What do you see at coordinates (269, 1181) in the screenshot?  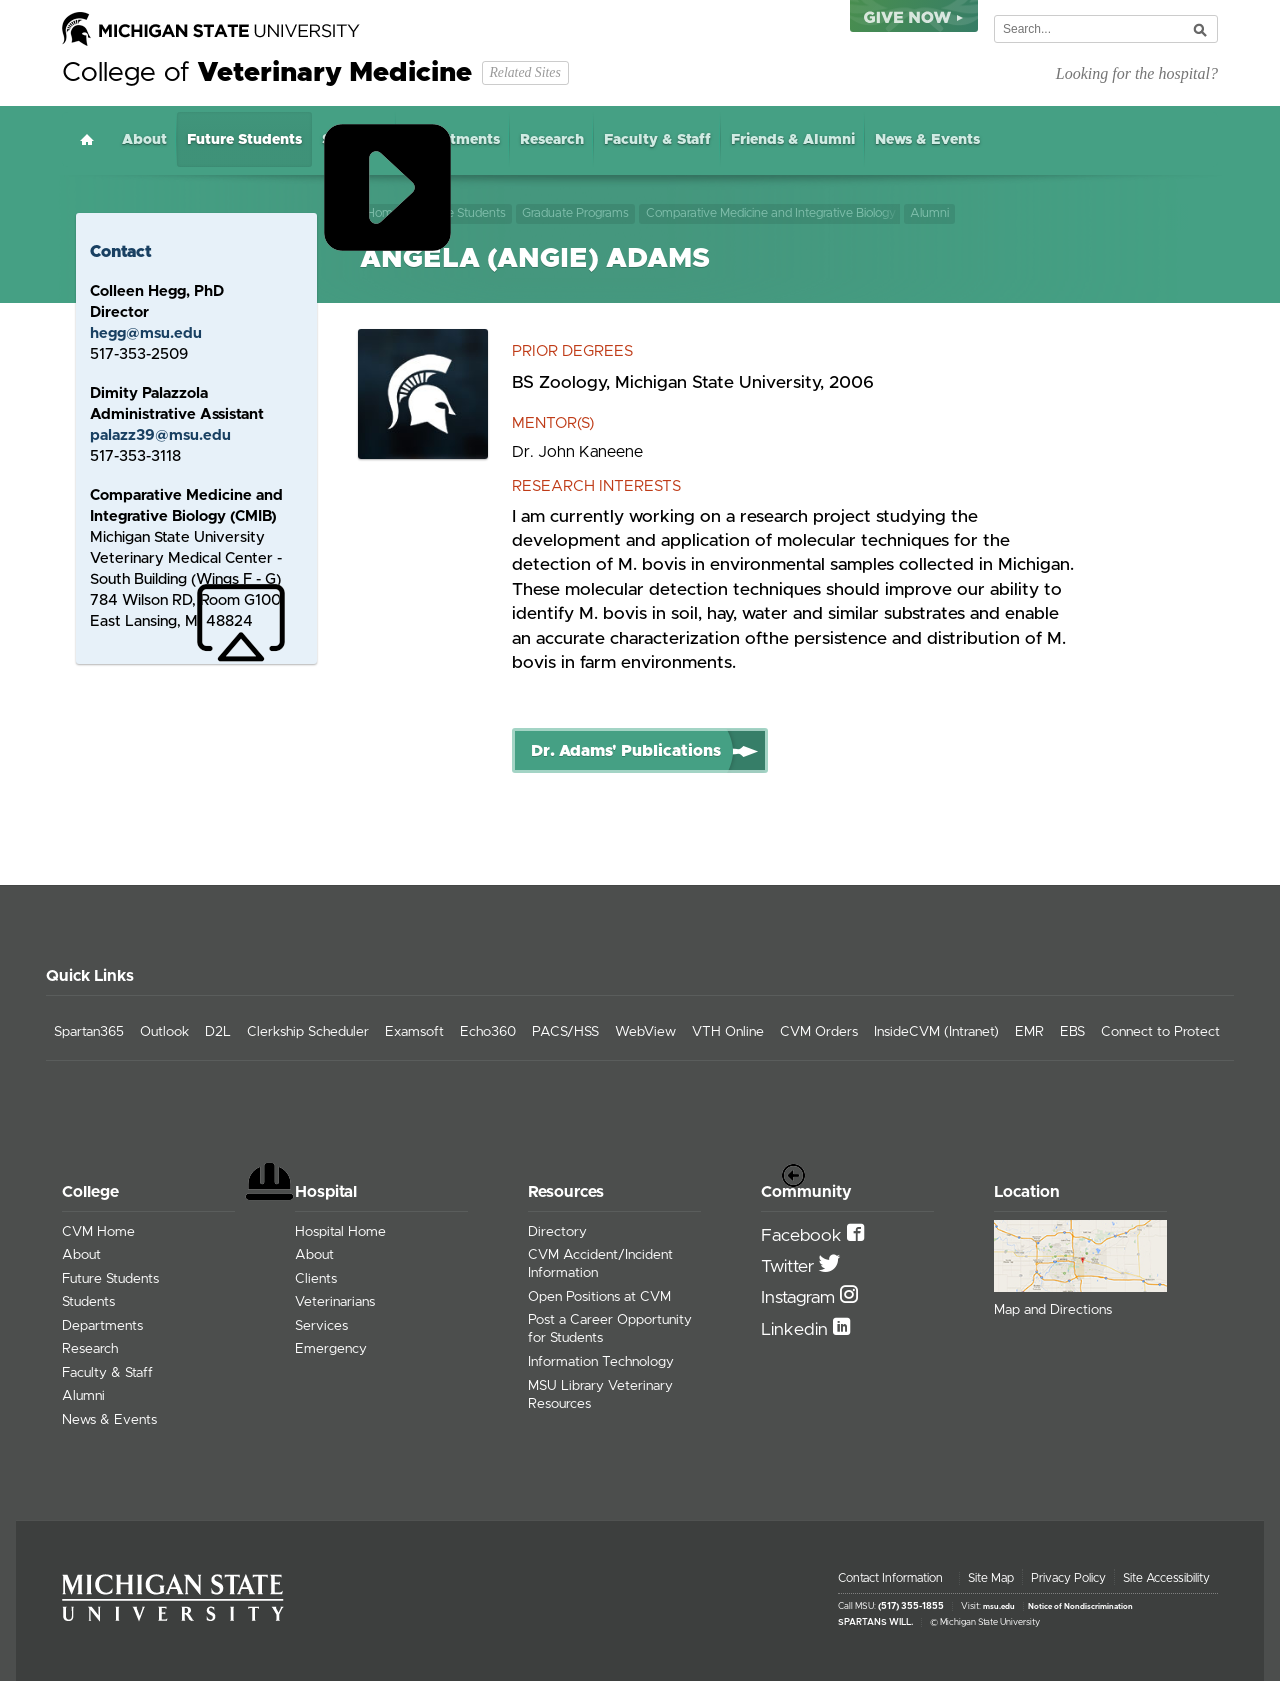 I see `access construction or worksite safety settings` at bounding box center [269, 1181].